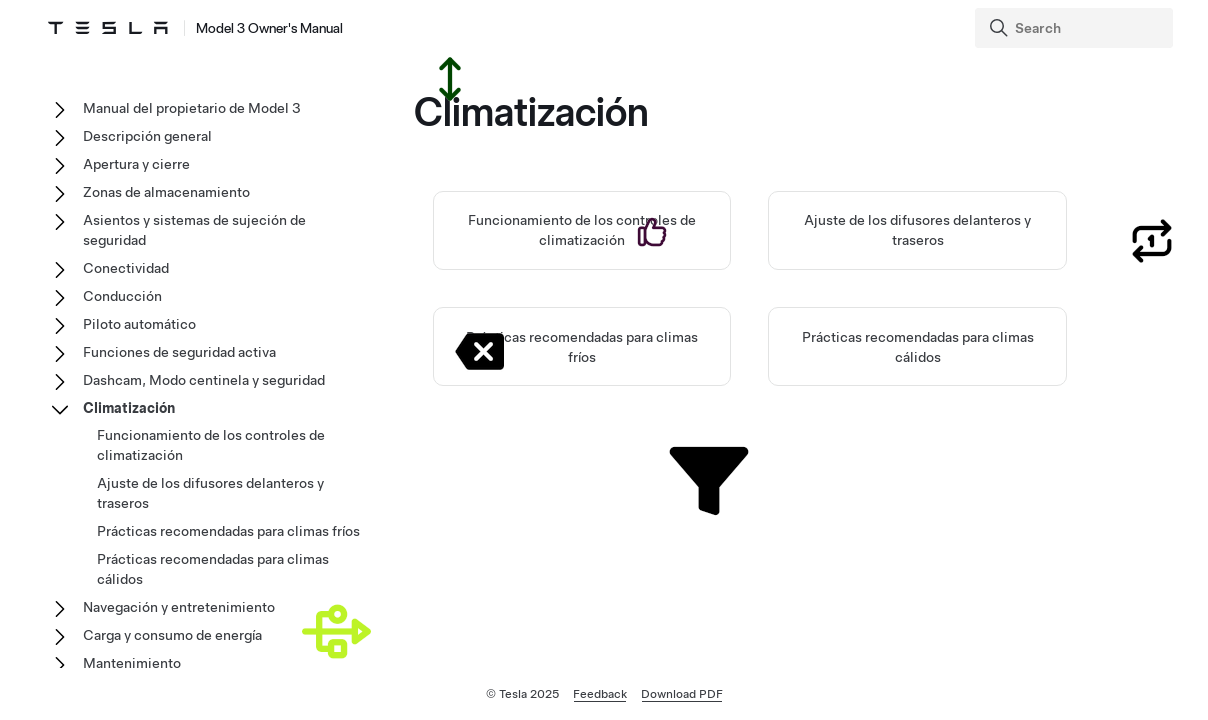  What do you see at coordinates (653, 233) in the screenshot?
I see `like or upvote content` at bounding box center [653, 233].